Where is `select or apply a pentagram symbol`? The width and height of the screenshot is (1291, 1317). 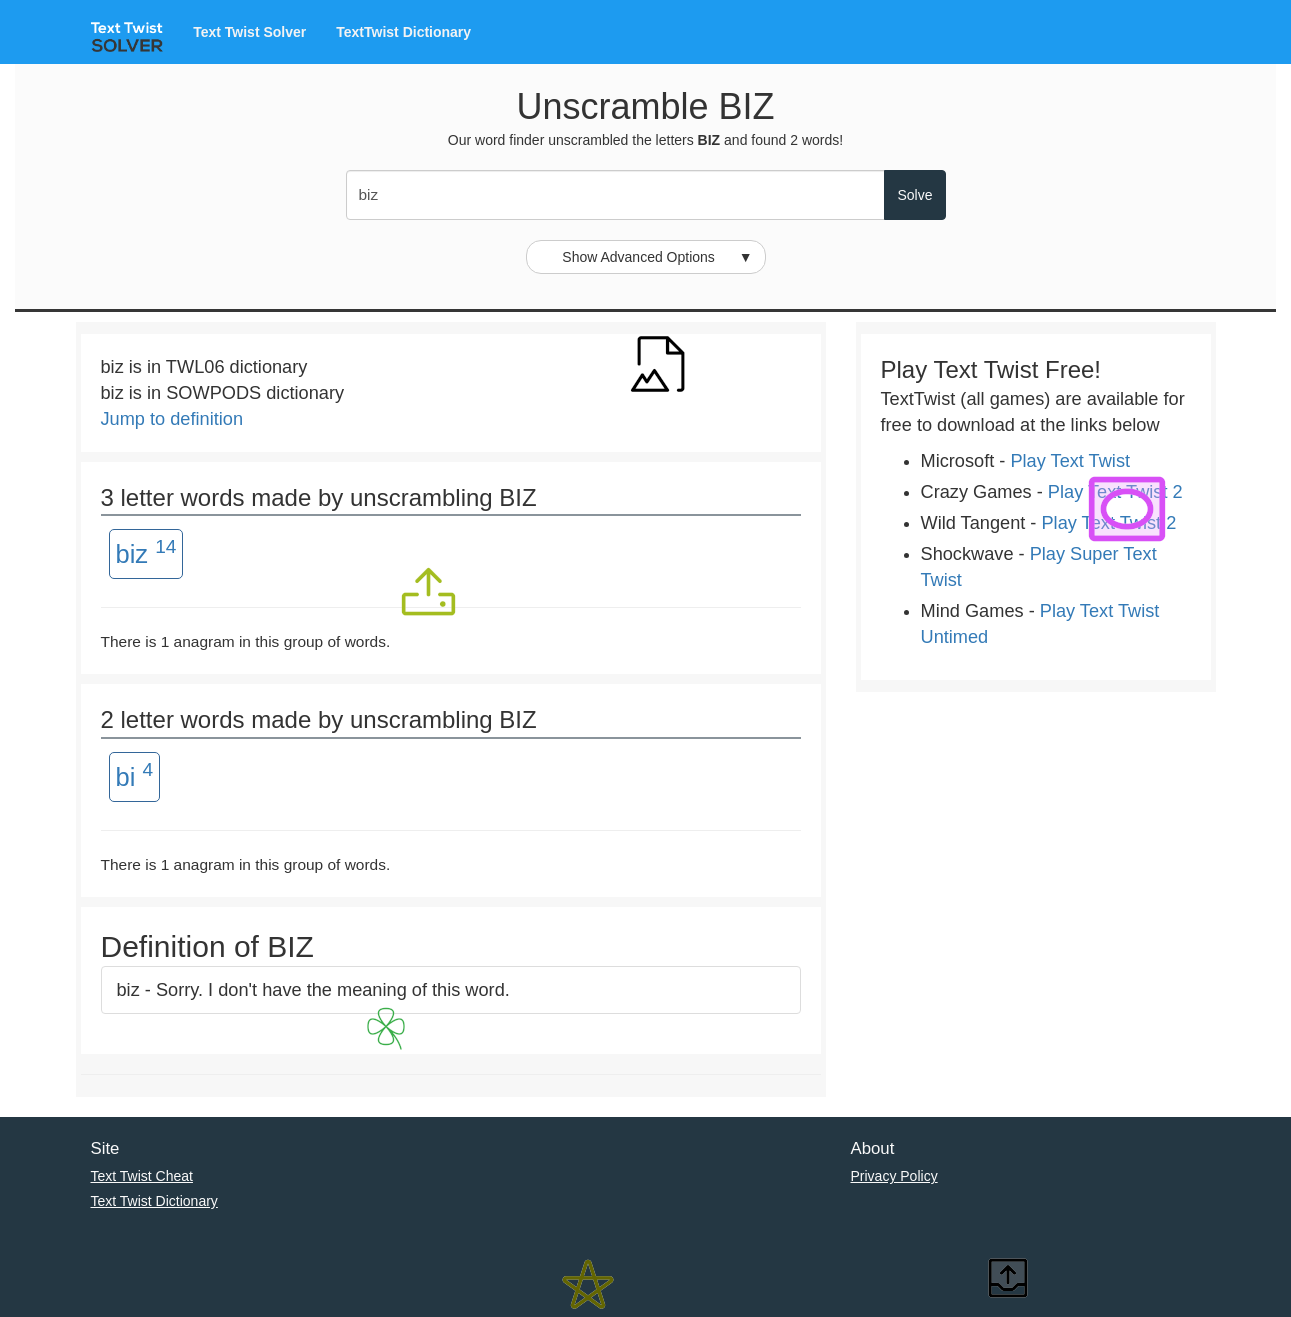 select or apply a pentagram symbol is located at coordinates (588, 1287).